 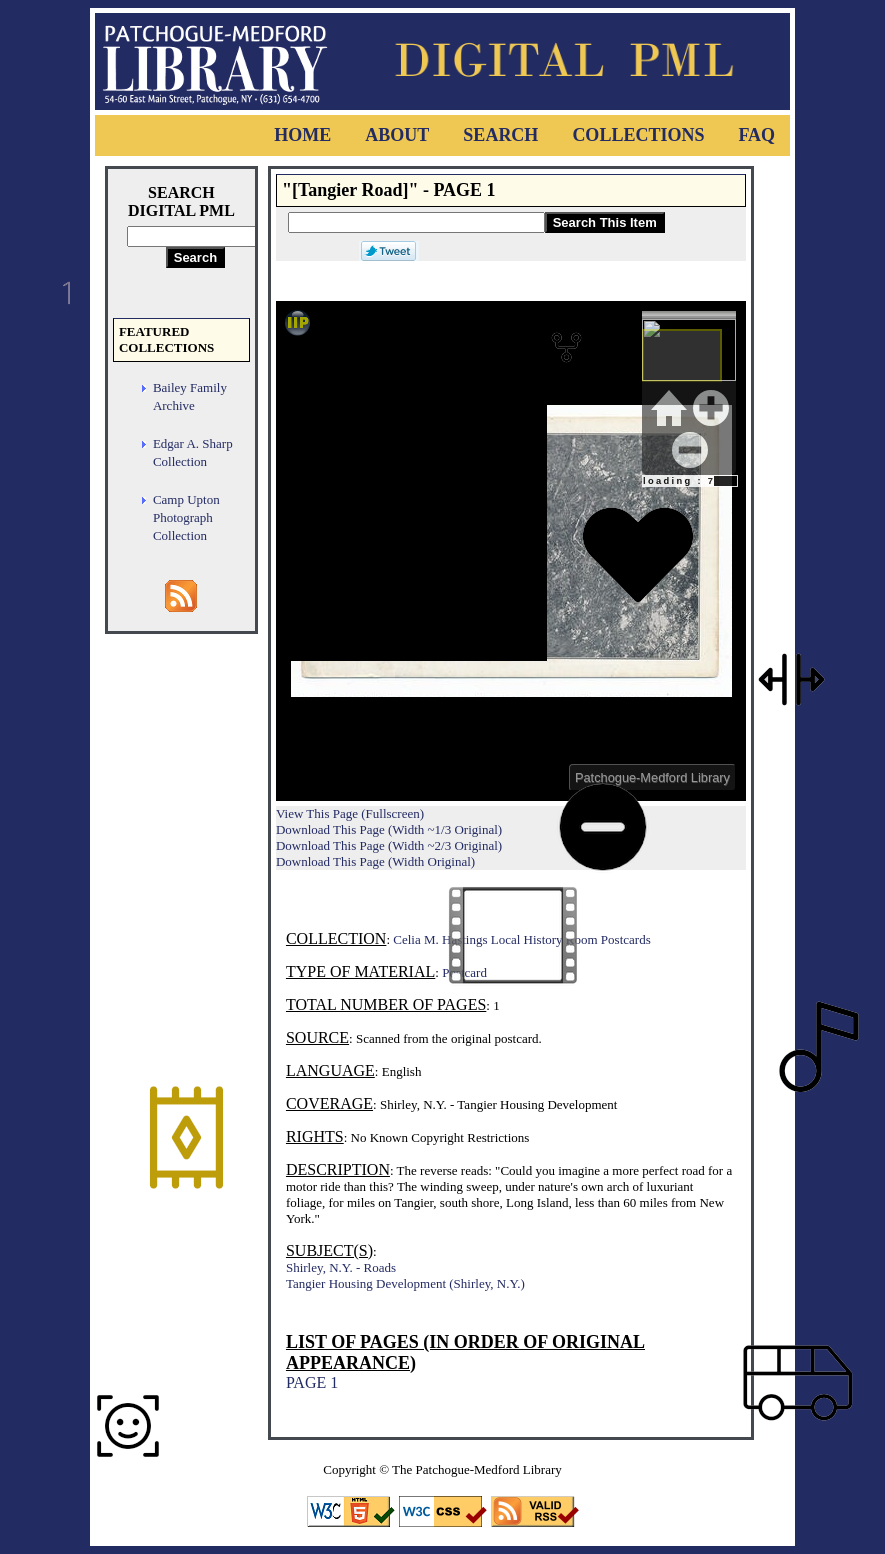 What do you see at coordinates (128, 1426) in the screenshot?
I see `scan face to unlock or authenticate` at bounding box center [128, 1426].